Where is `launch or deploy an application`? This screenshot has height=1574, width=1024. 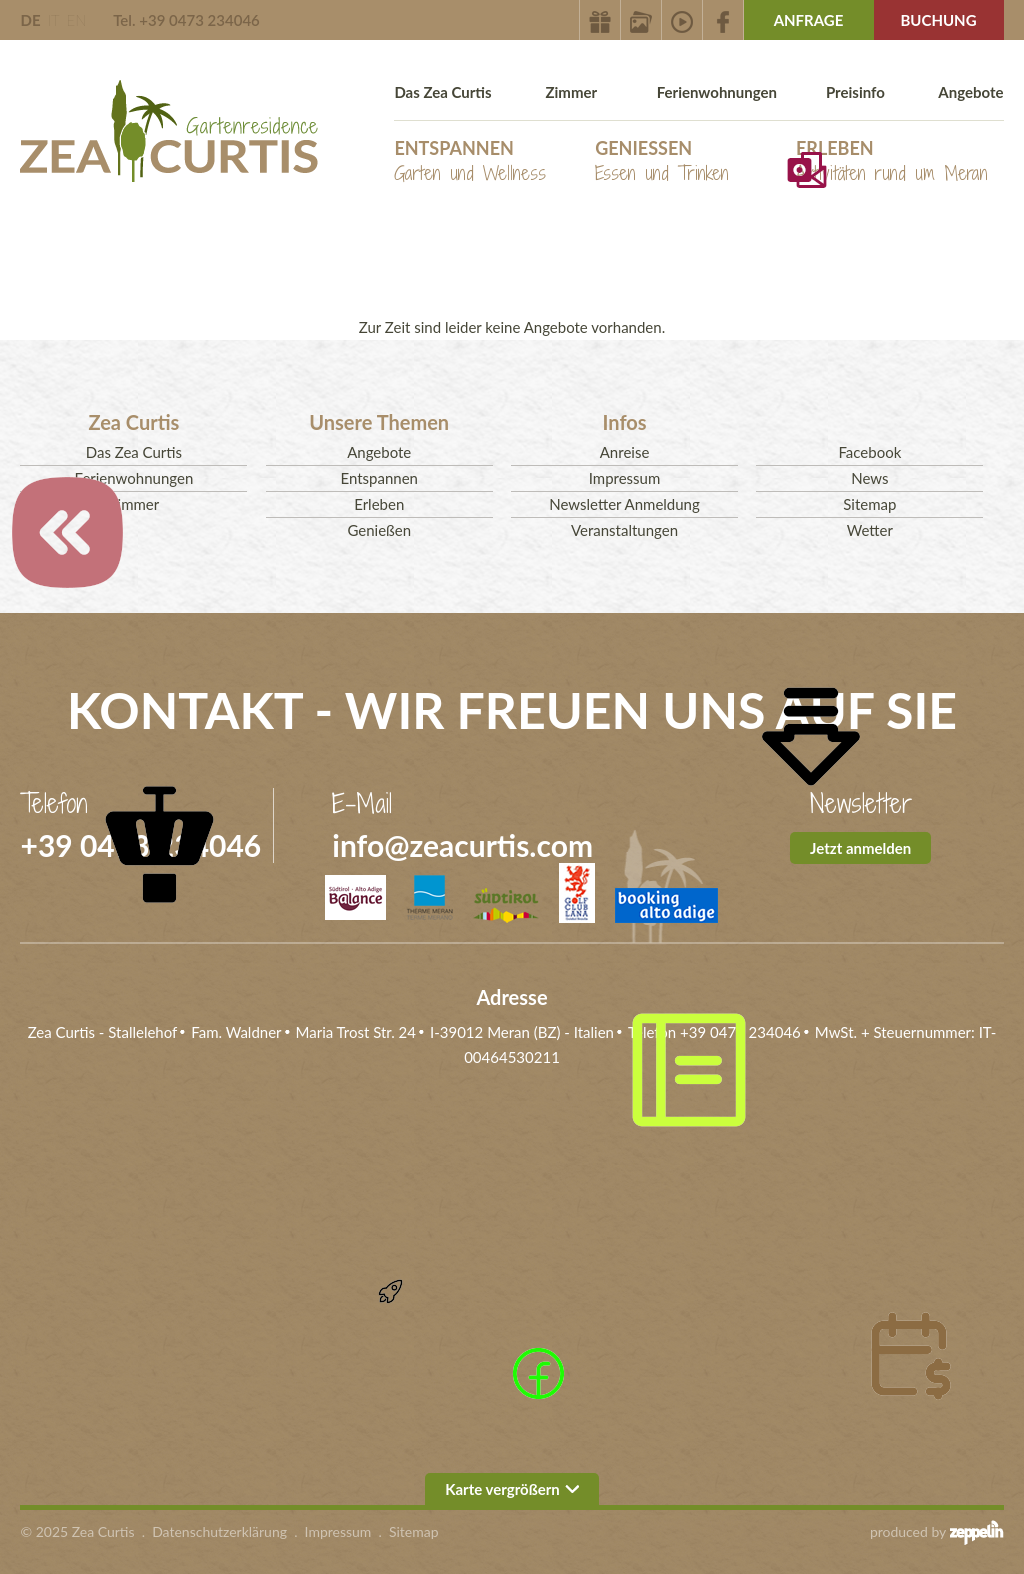 launch or deploy an application is located at coordinates (390, 1291).